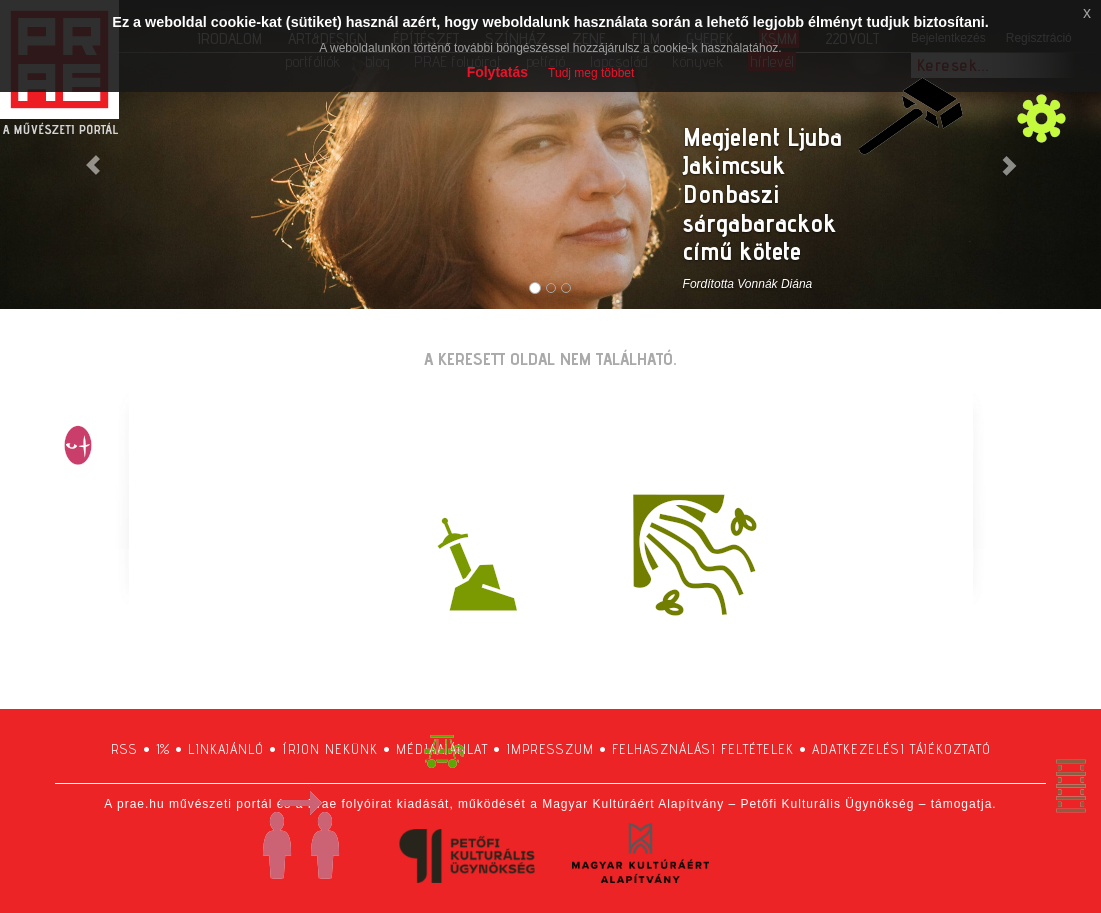 Image resolution: width=1101 pixels, height=913 pixels. I want to click on skip to the next player's turn, so click(301, 836).